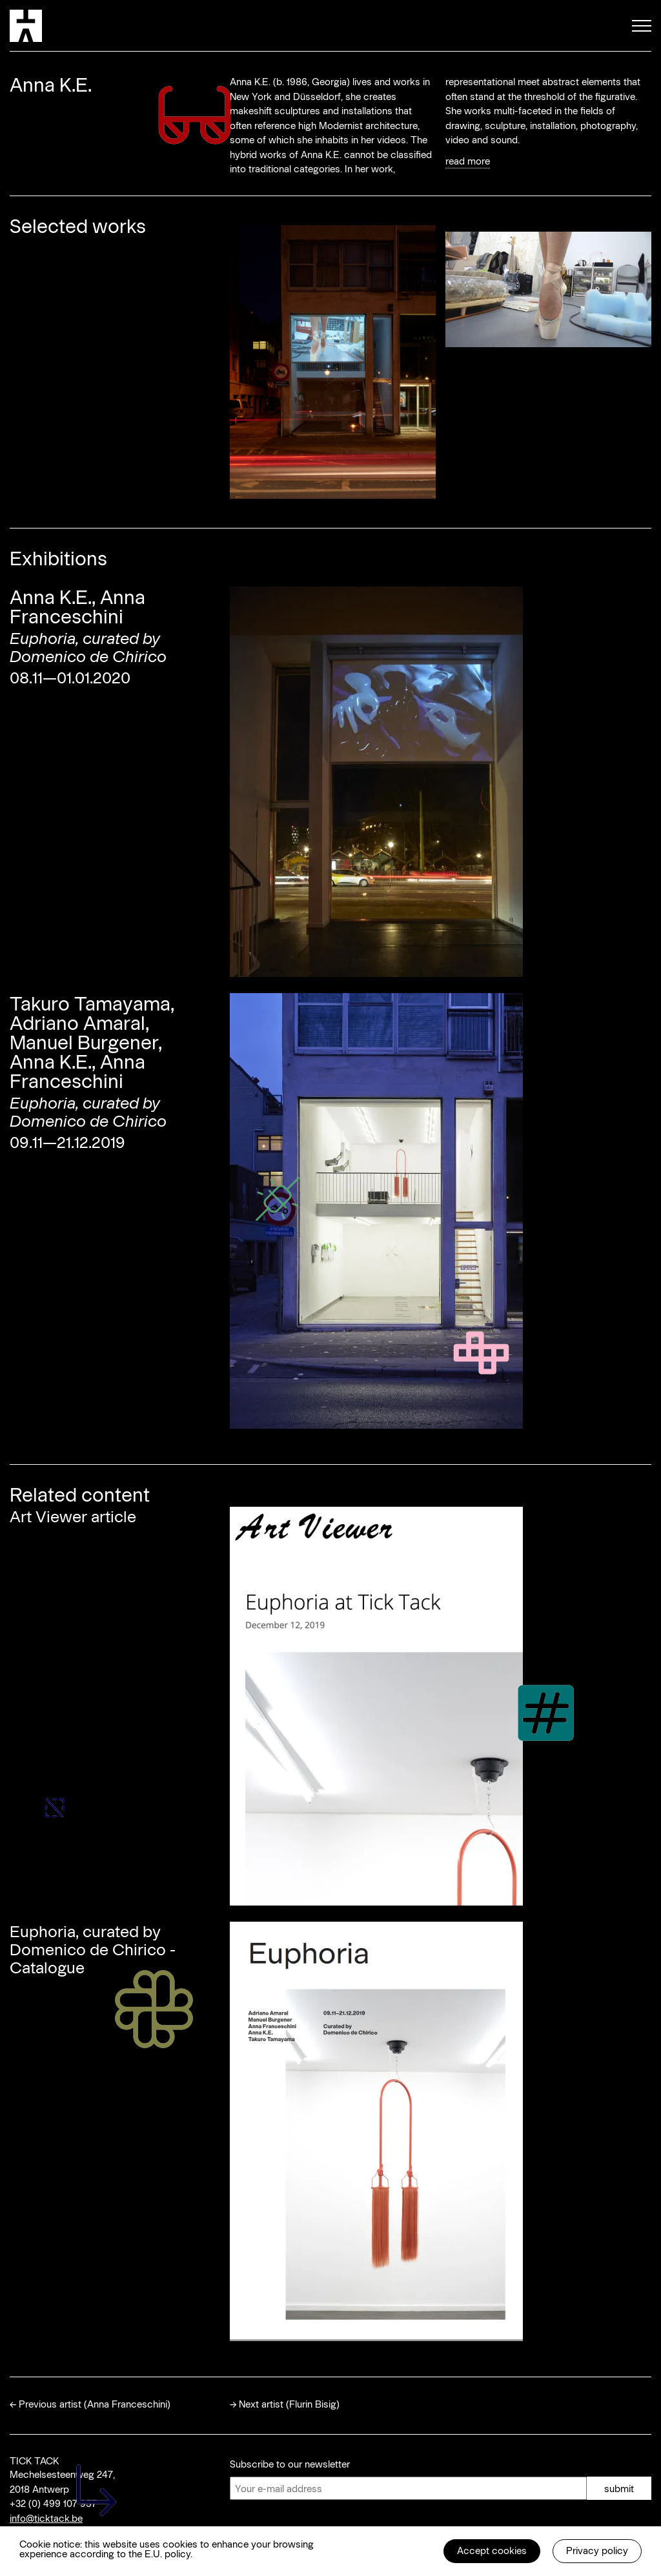 The width and height of the screenshot is (661, 2576). I want to click on indicates an active connection established, so click(278, 1199).